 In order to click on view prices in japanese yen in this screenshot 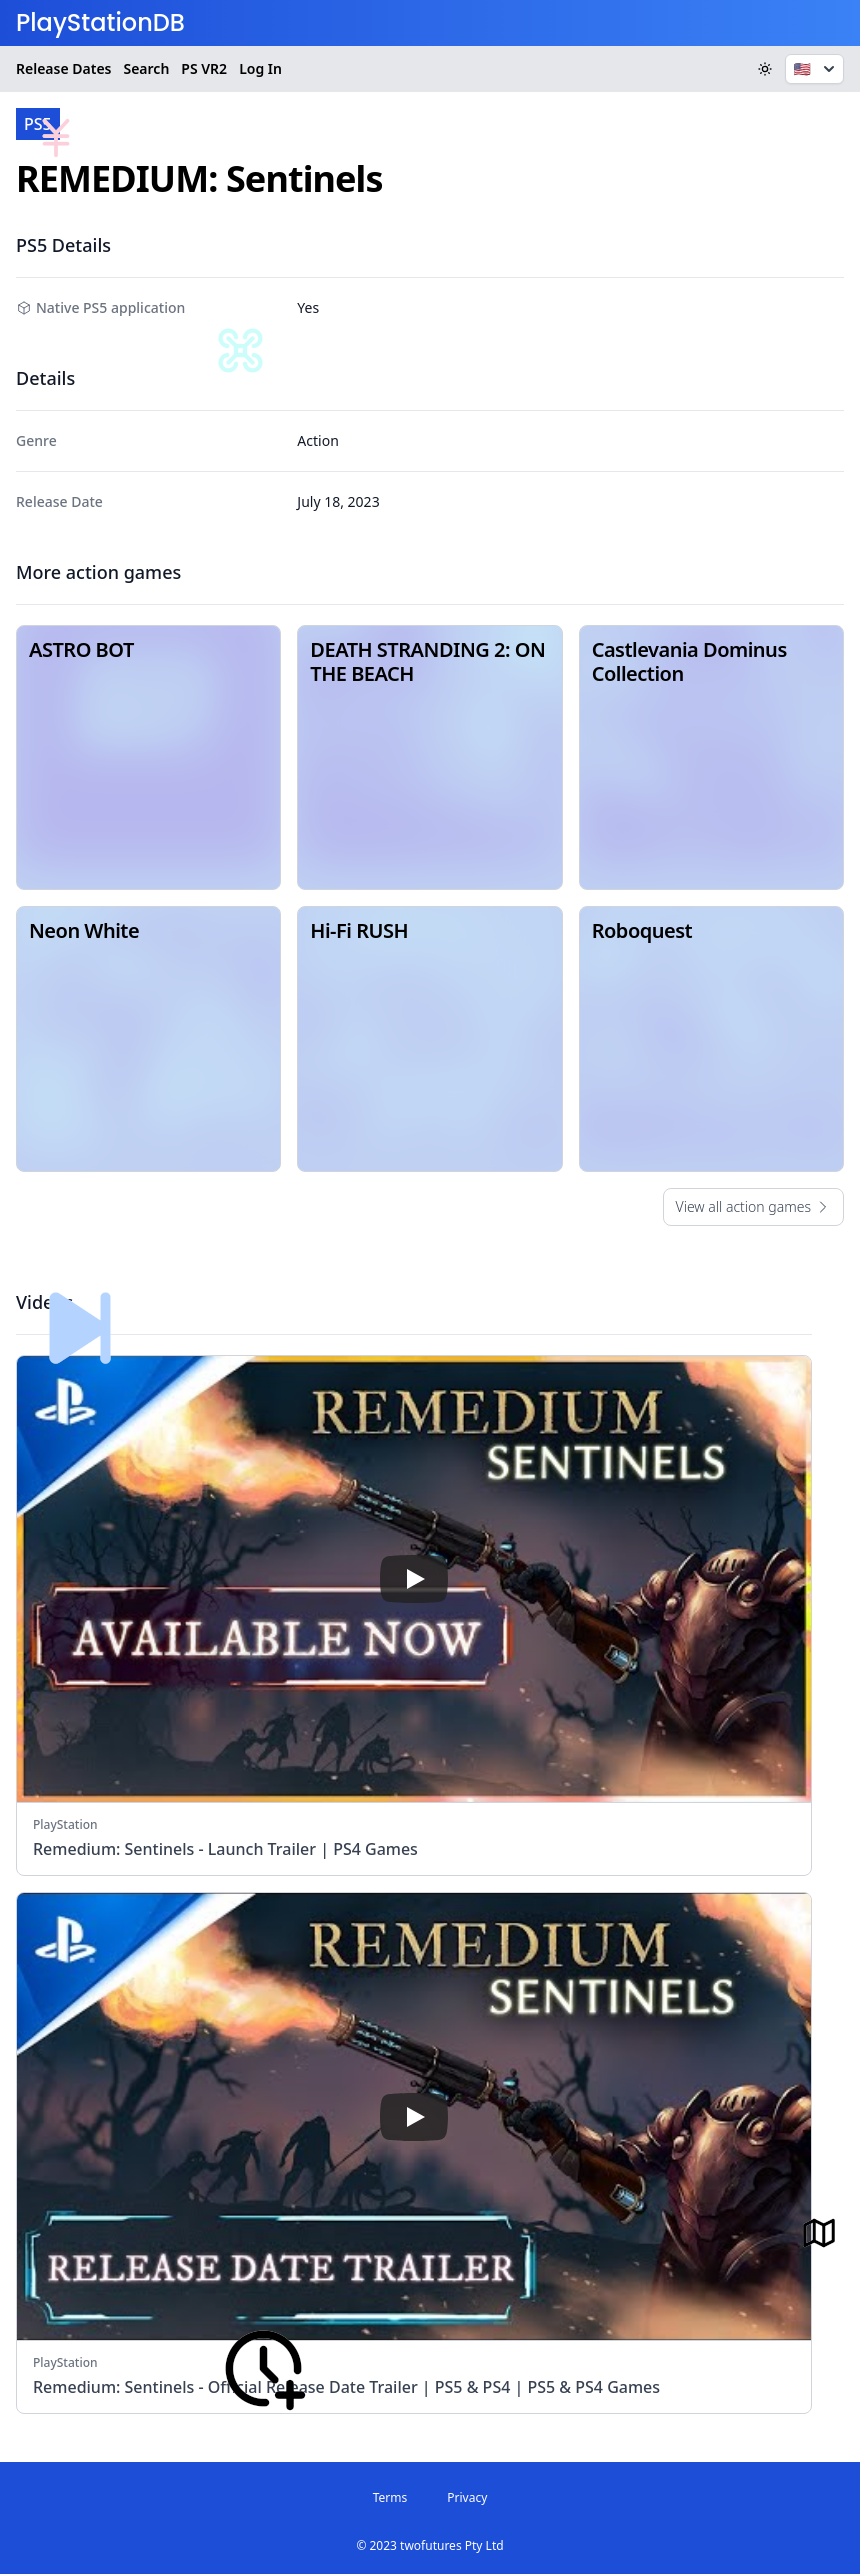, I will do `click(56, 138)`.